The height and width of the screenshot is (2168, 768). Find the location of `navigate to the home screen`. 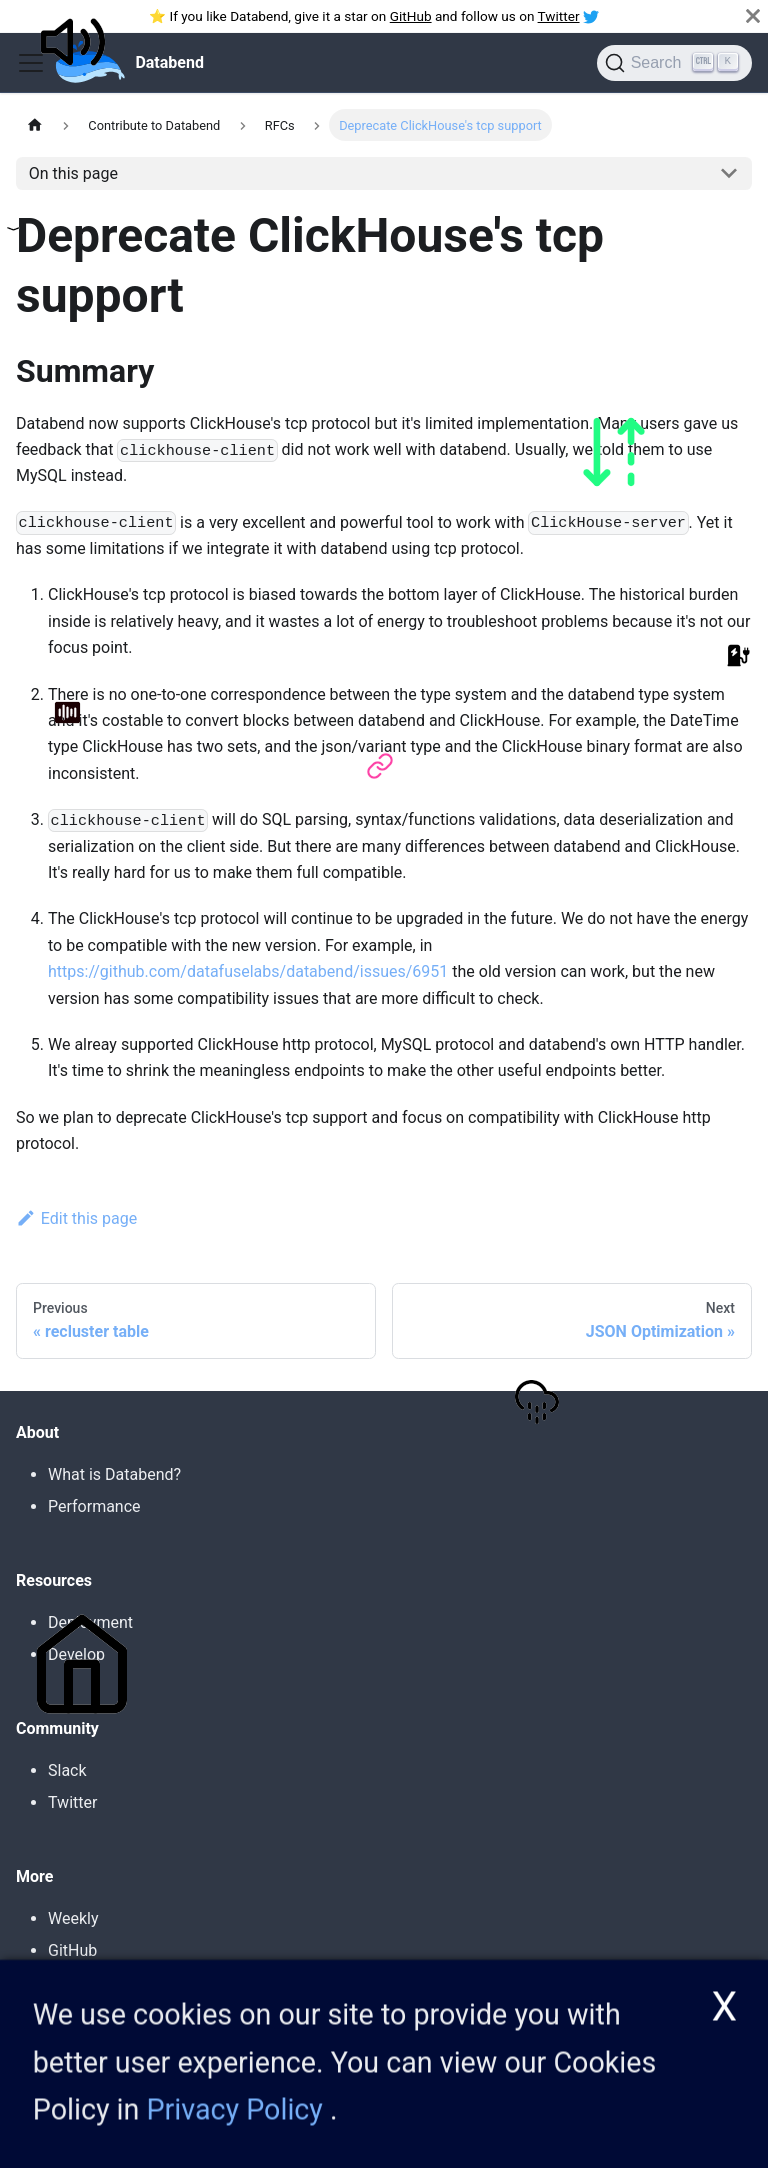

navigate to the home screen is located at coordinates (82, 1664).